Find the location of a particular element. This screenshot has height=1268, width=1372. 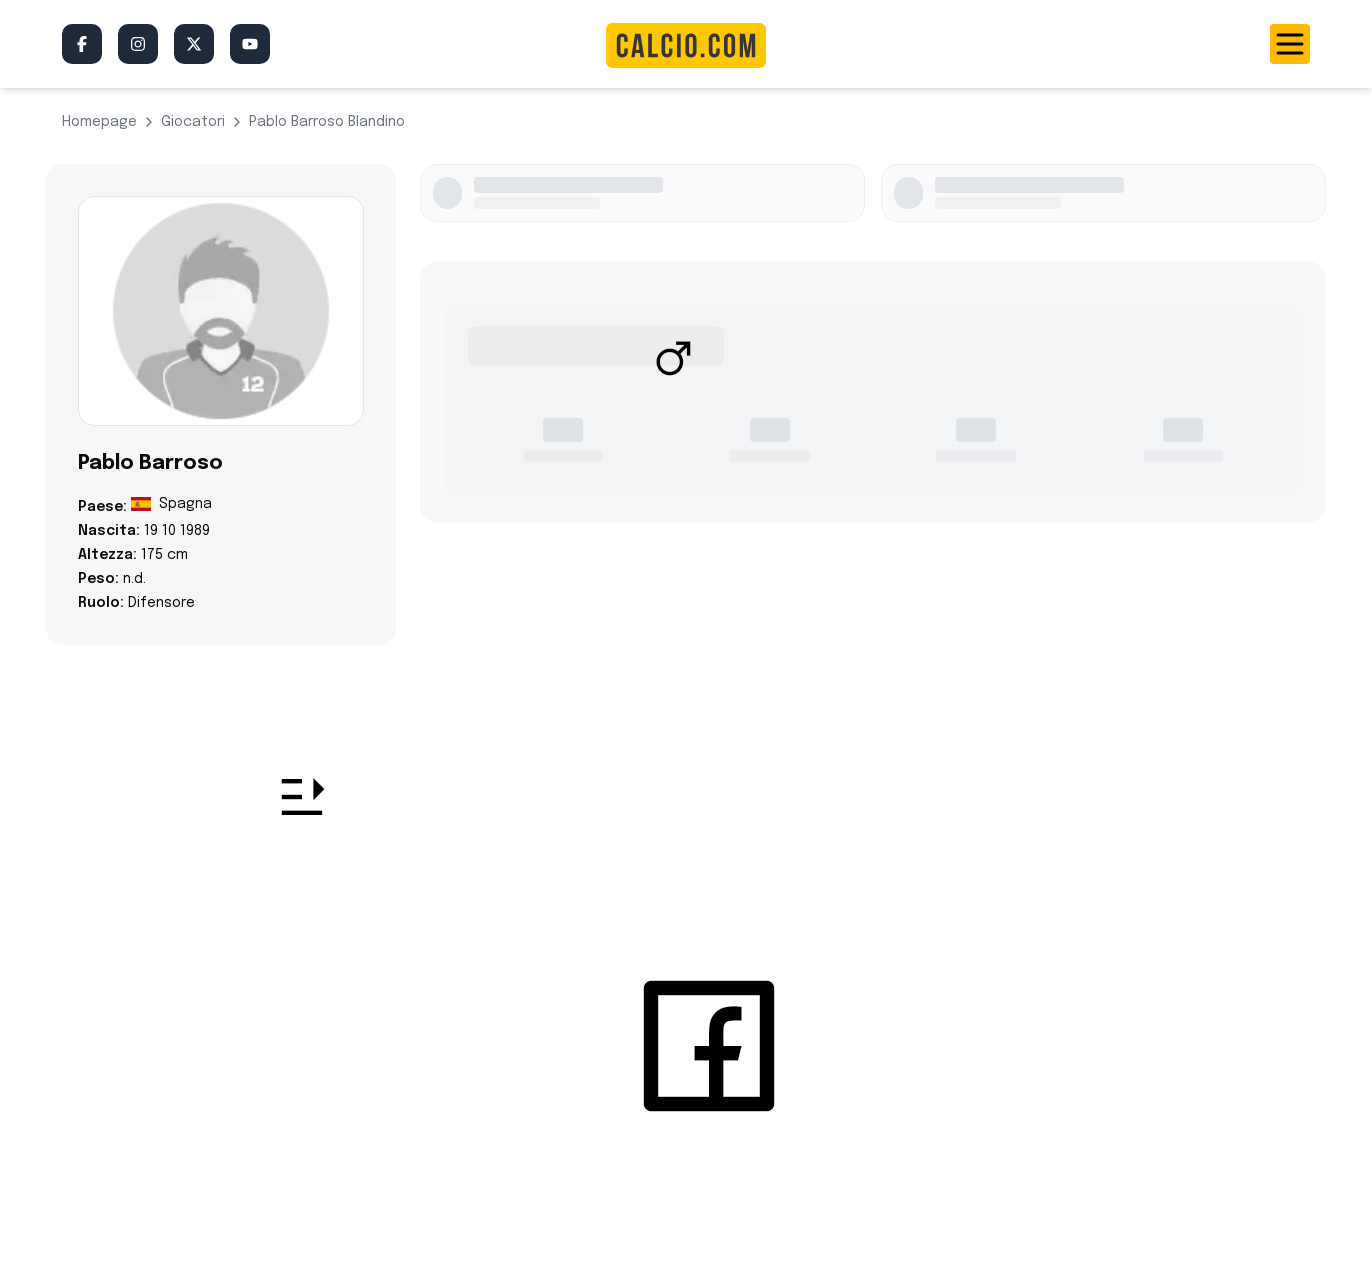

connect with Facebook is located at coordinates (709, 1046).